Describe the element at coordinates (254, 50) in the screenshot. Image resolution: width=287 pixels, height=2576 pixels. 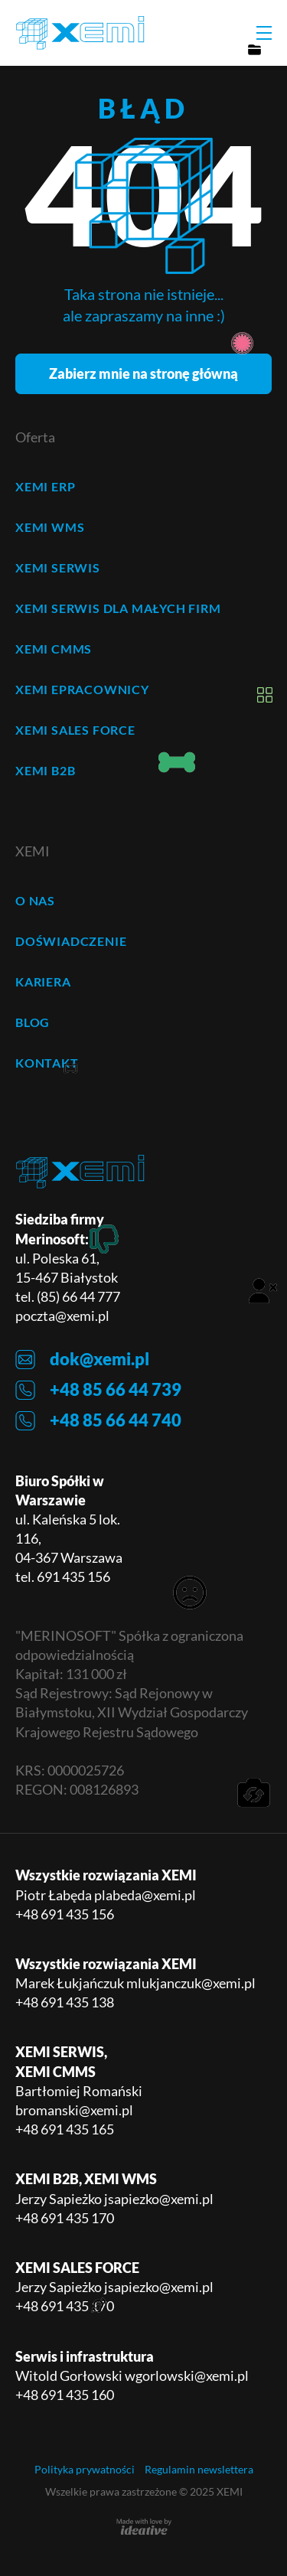
I see `access a closed or collapsed folder` at that location.